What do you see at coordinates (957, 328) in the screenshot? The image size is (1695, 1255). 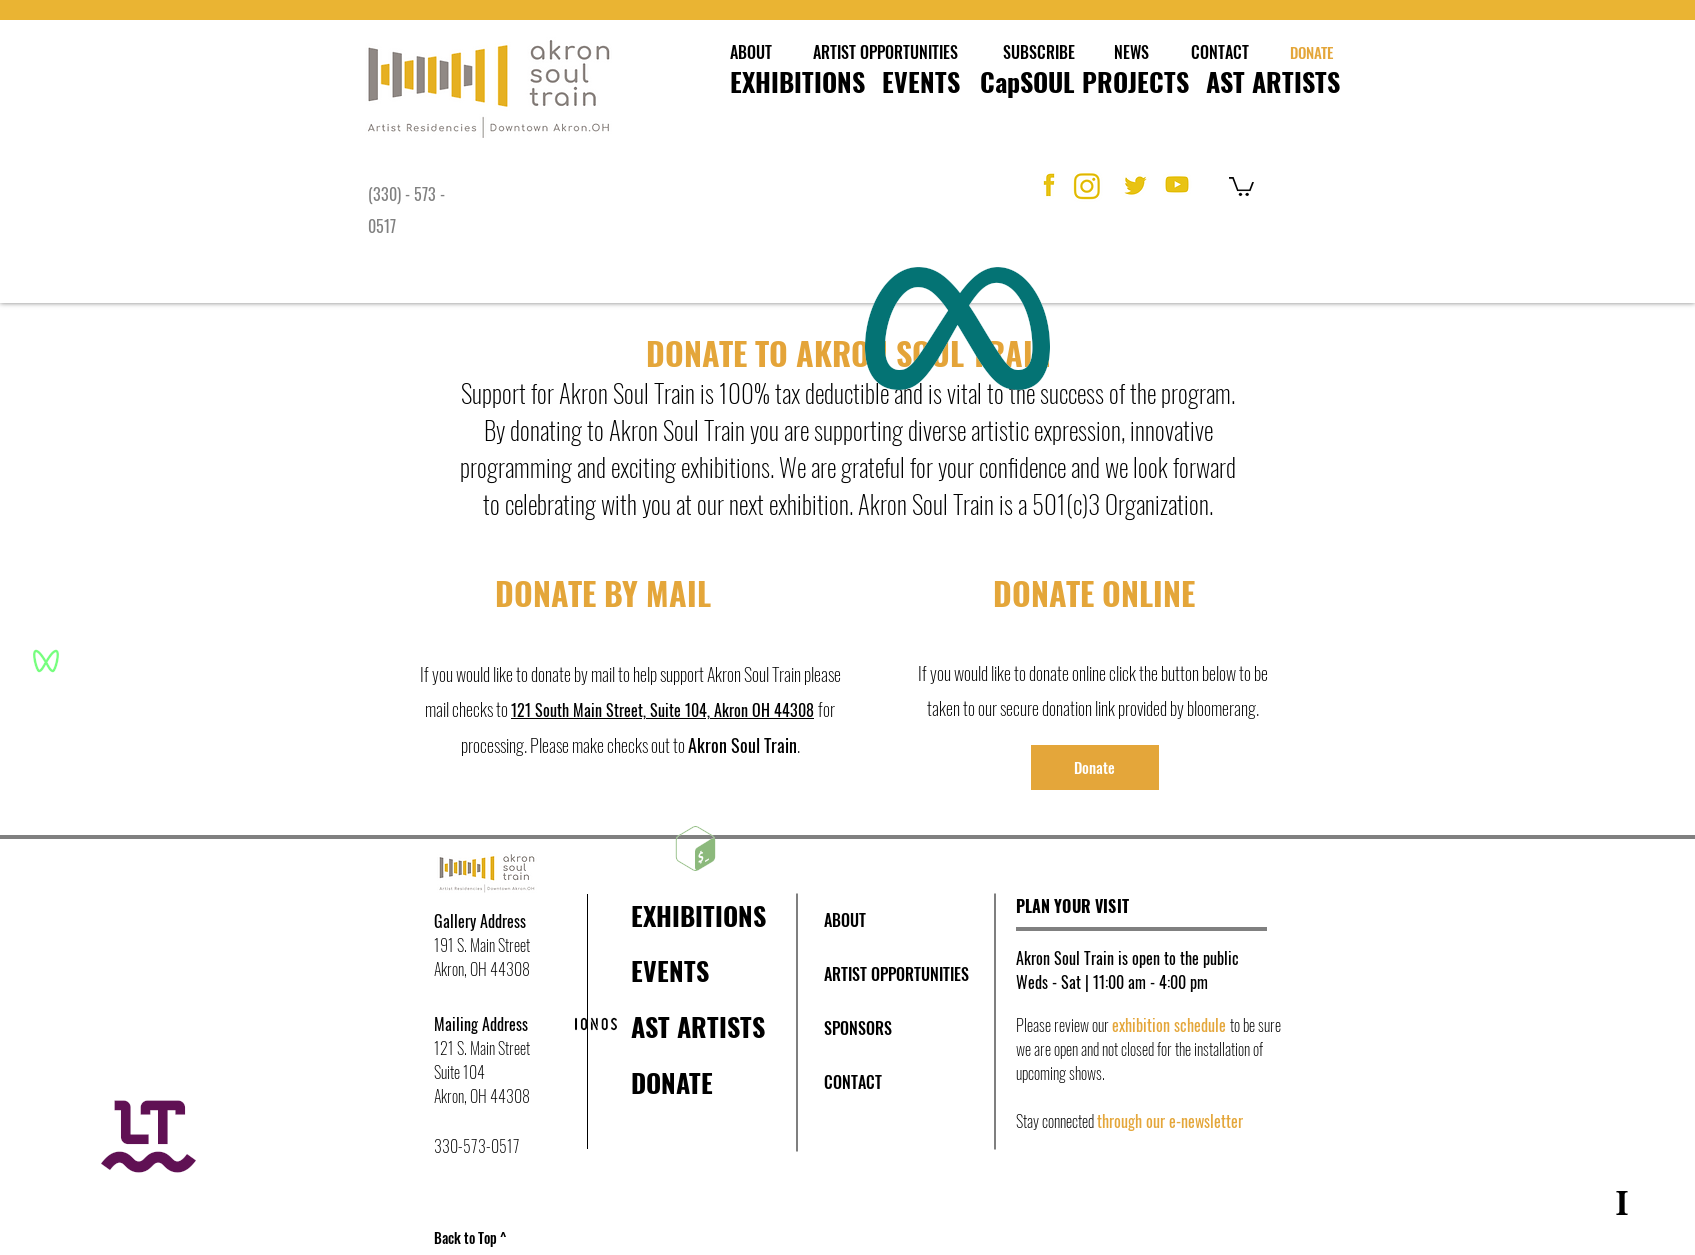 I see `Meta company logo` at bounding box center [957, 328].